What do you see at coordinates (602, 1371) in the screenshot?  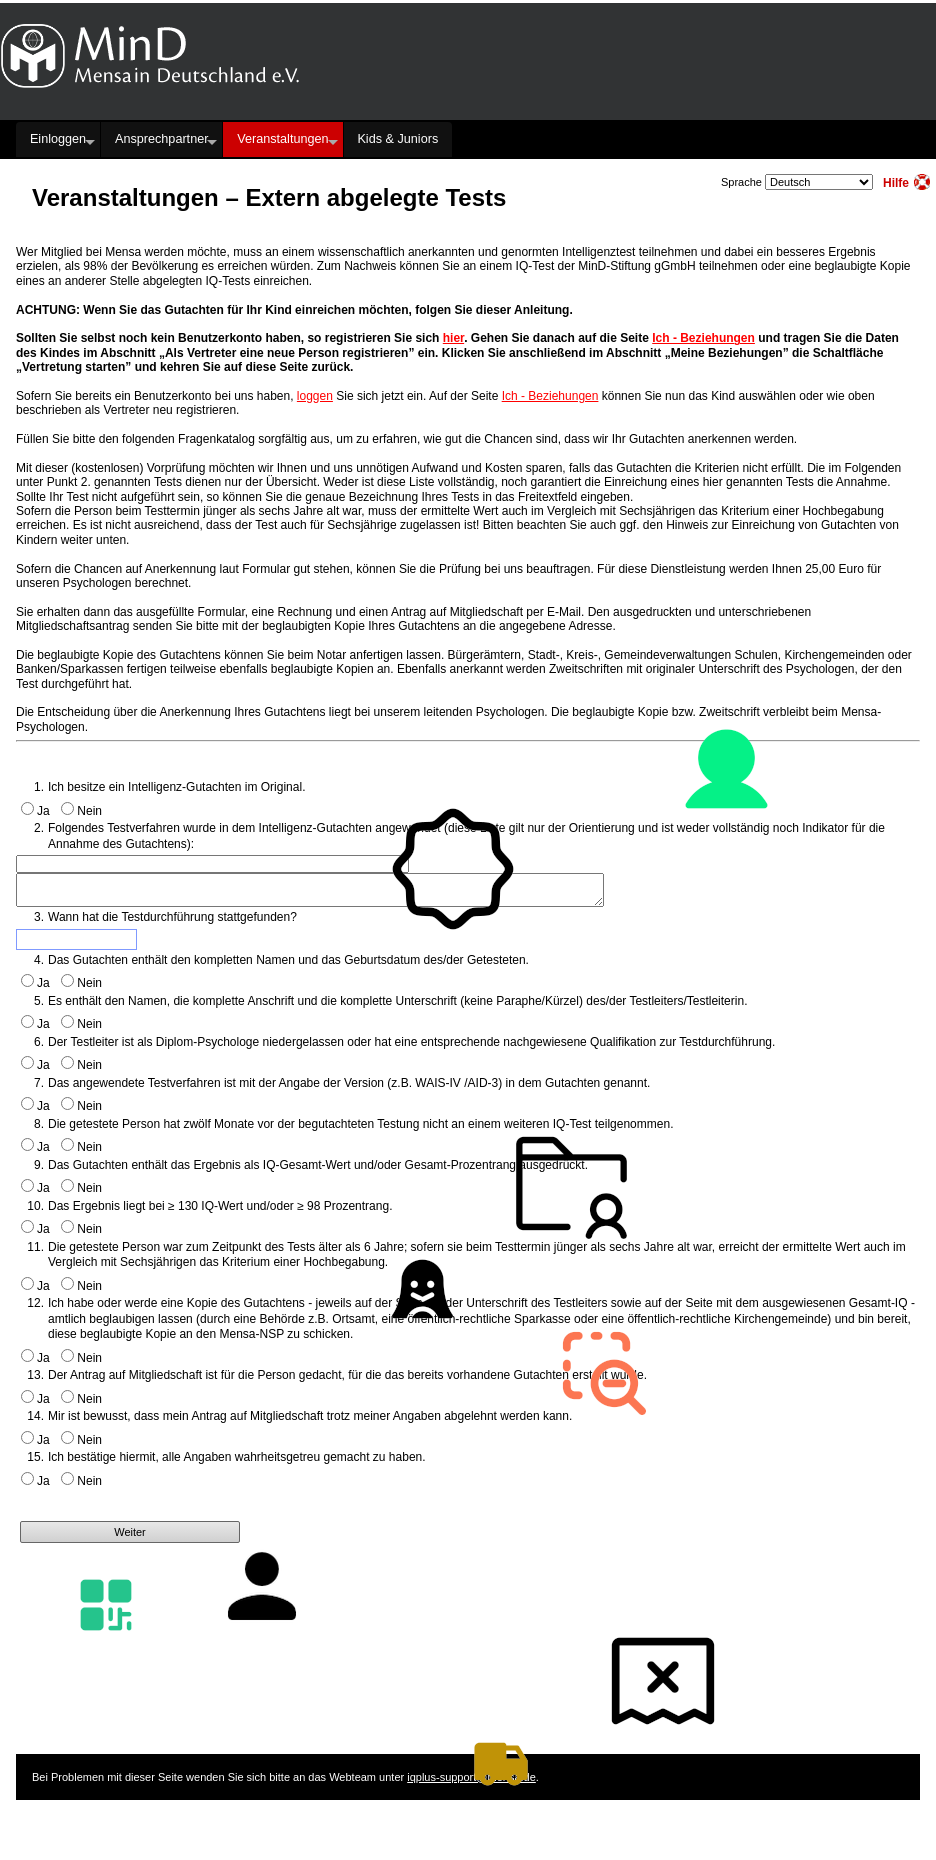 I see `zoom out of selected area` at bounding box center [602, 1371].